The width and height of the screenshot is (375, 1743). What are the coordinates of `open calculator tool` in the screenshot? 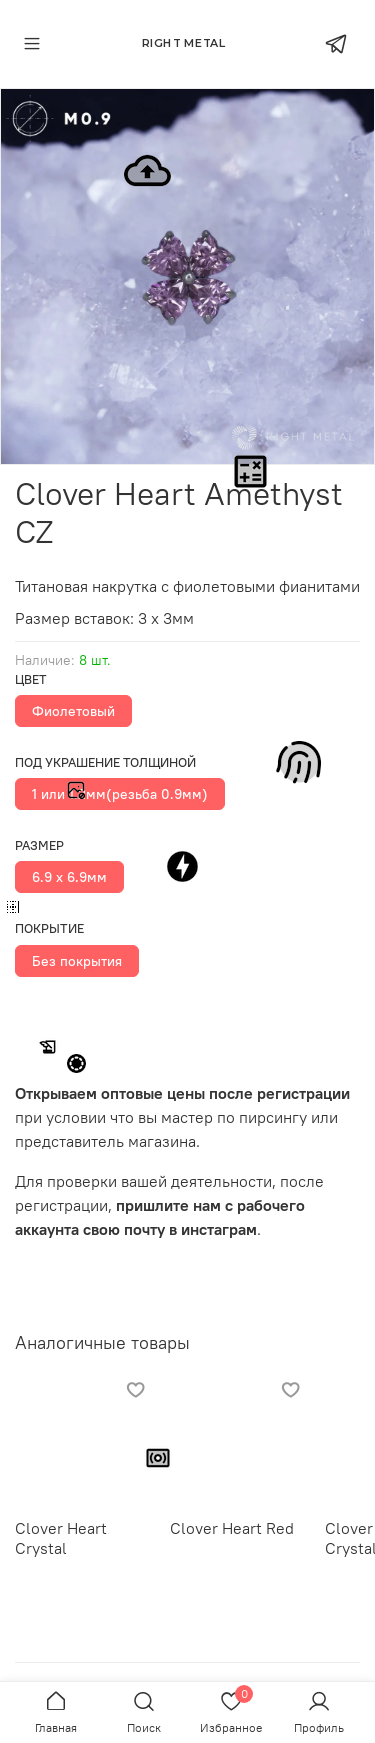 It's located at (250, 471).